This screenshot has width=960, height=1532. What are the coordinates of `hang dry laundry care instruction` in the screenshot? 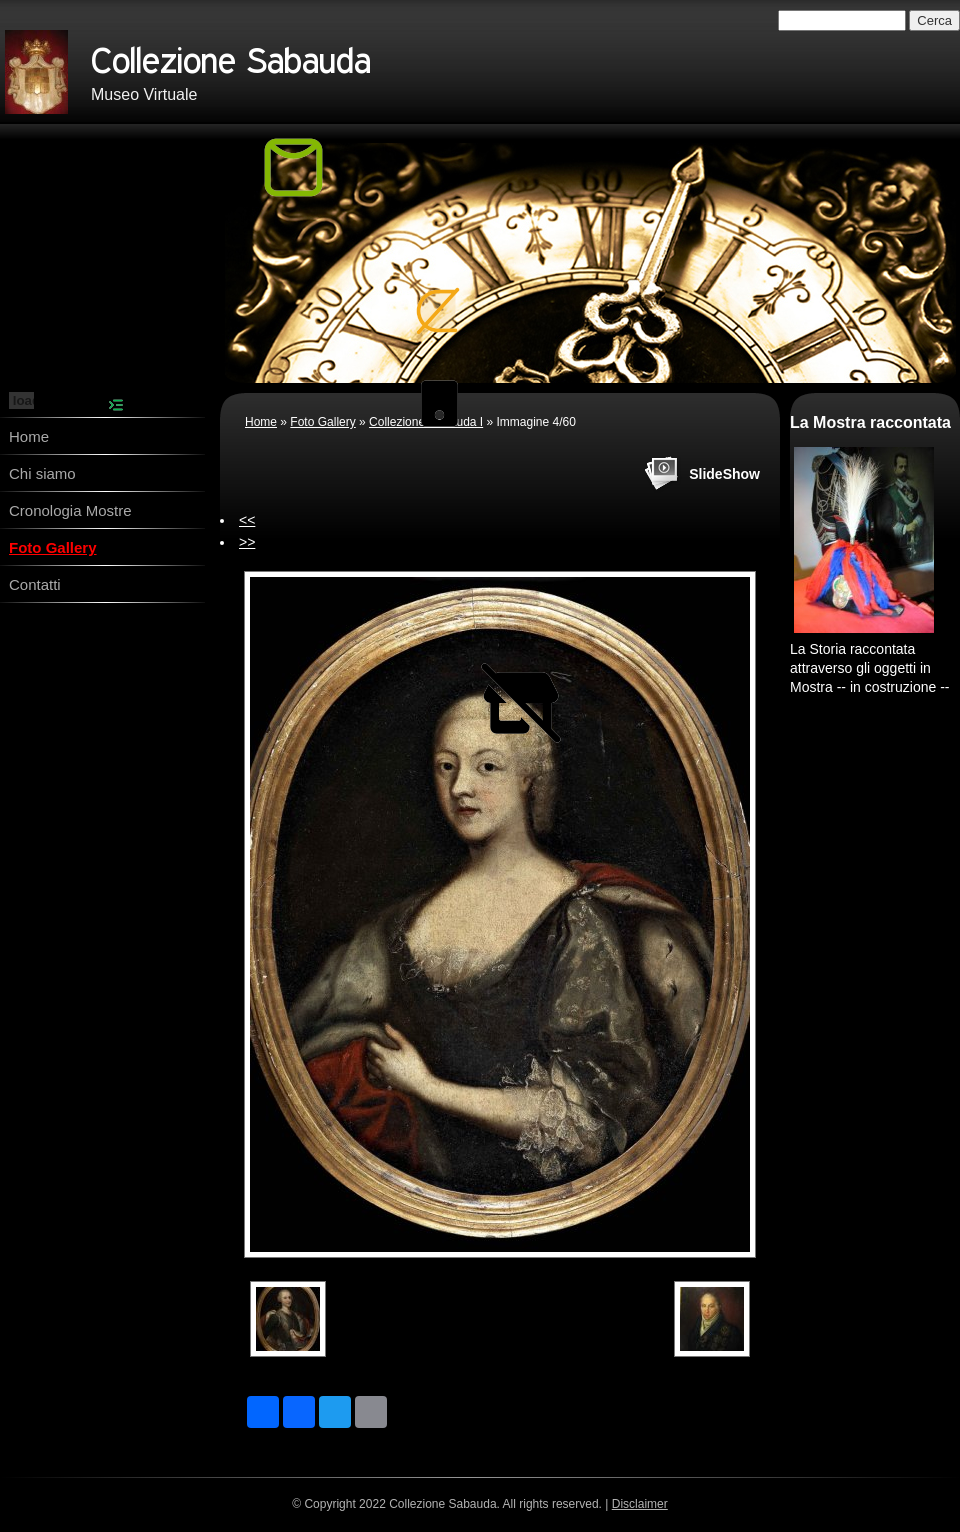 It's located at (293, 167).